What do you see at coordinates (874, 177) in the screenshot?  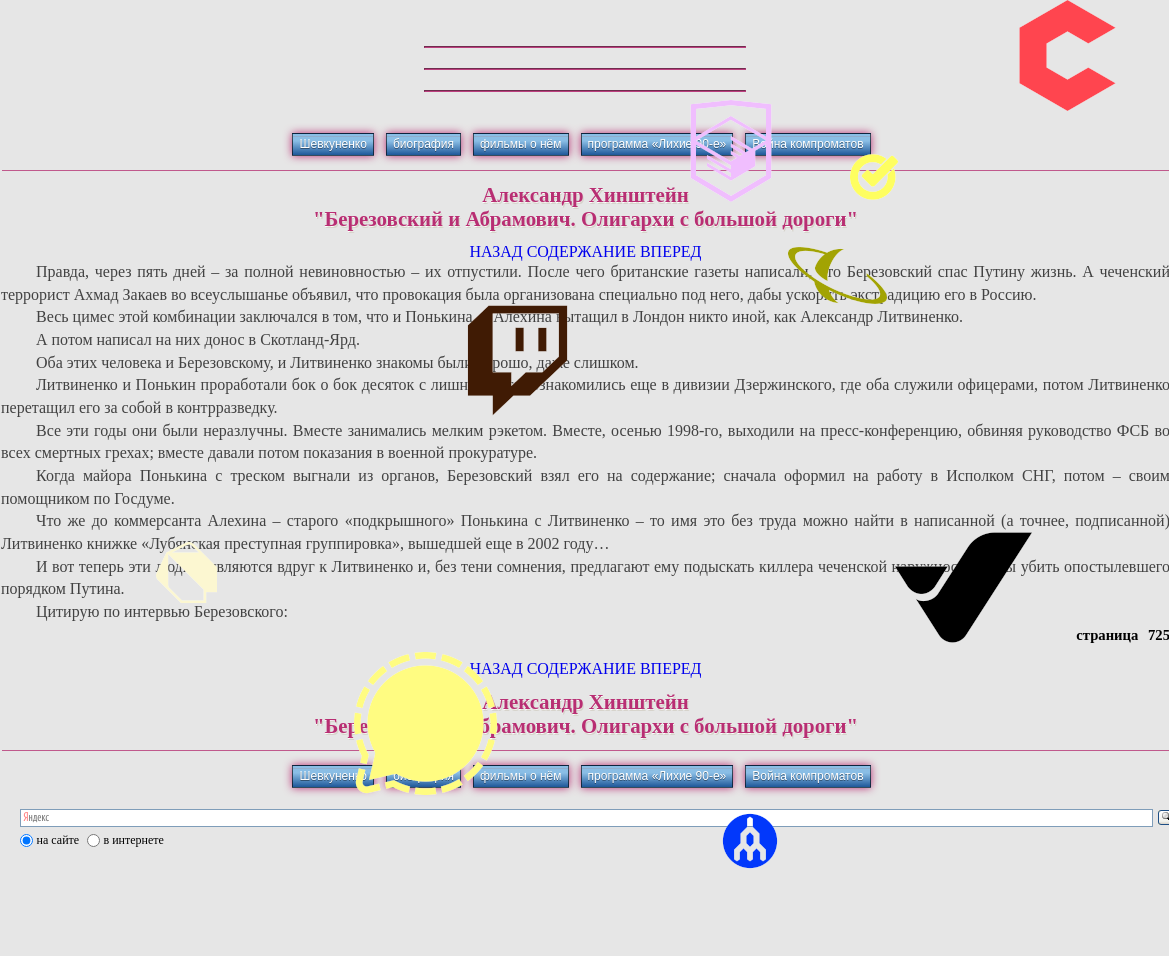 I see `open Google Tasks app` at bounding box center [874, 177].